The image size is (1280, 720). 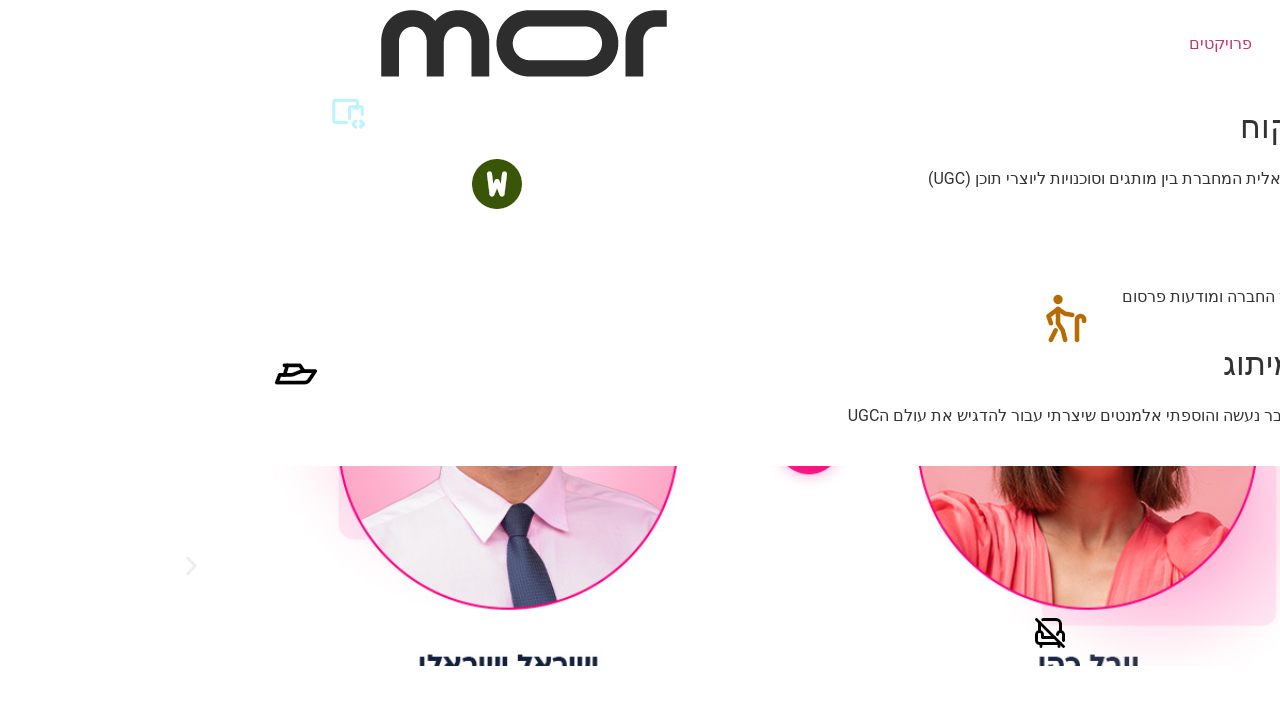 What do you see at coordinates (1050, 633) in the screenshot?
I see `seating unavailable` at bounding box center [1050, 633].